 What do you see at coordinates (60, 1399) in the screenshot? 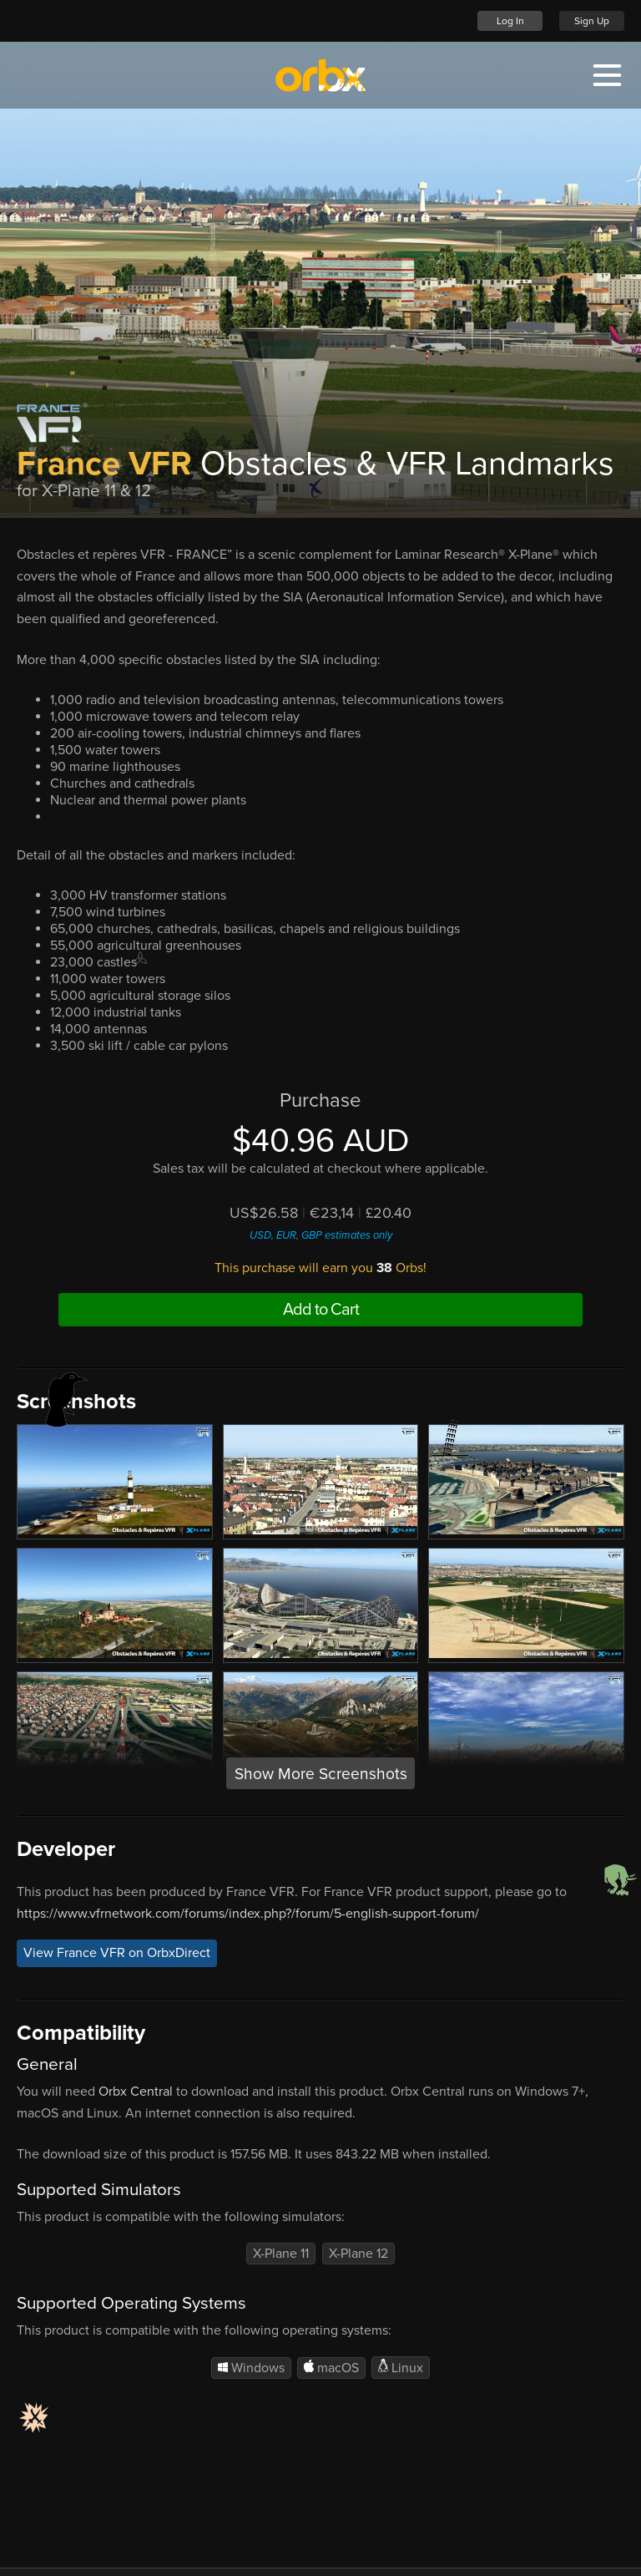
I see `raven or crow icon for a messaging or mail feature` at bounding box center [60, 1399].